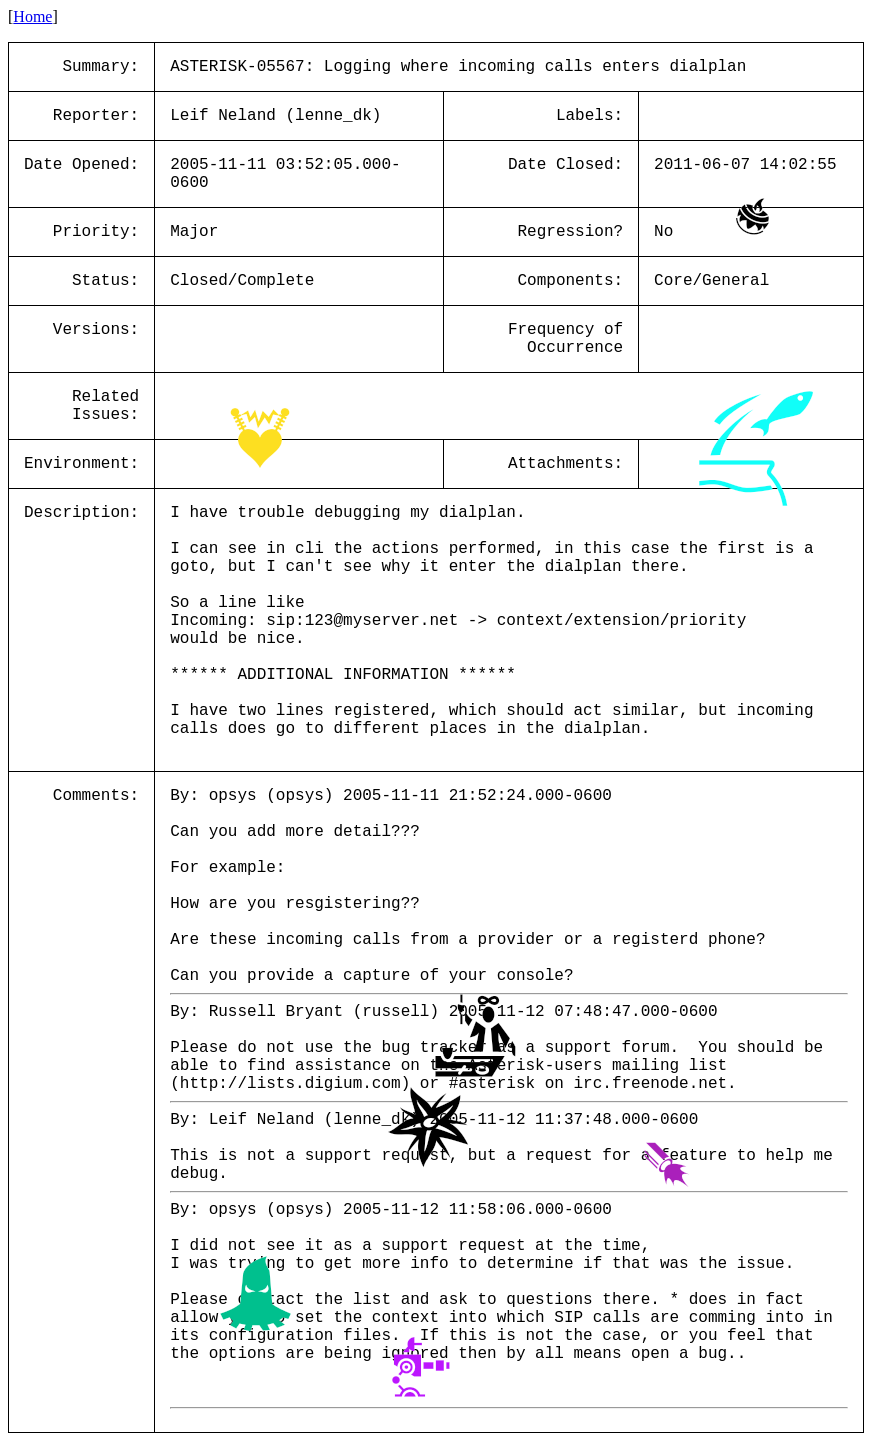  Describe the element at coordinates (667, 1165) in the screenshot. I see `indicates weapon fired or shooting action` at that location.